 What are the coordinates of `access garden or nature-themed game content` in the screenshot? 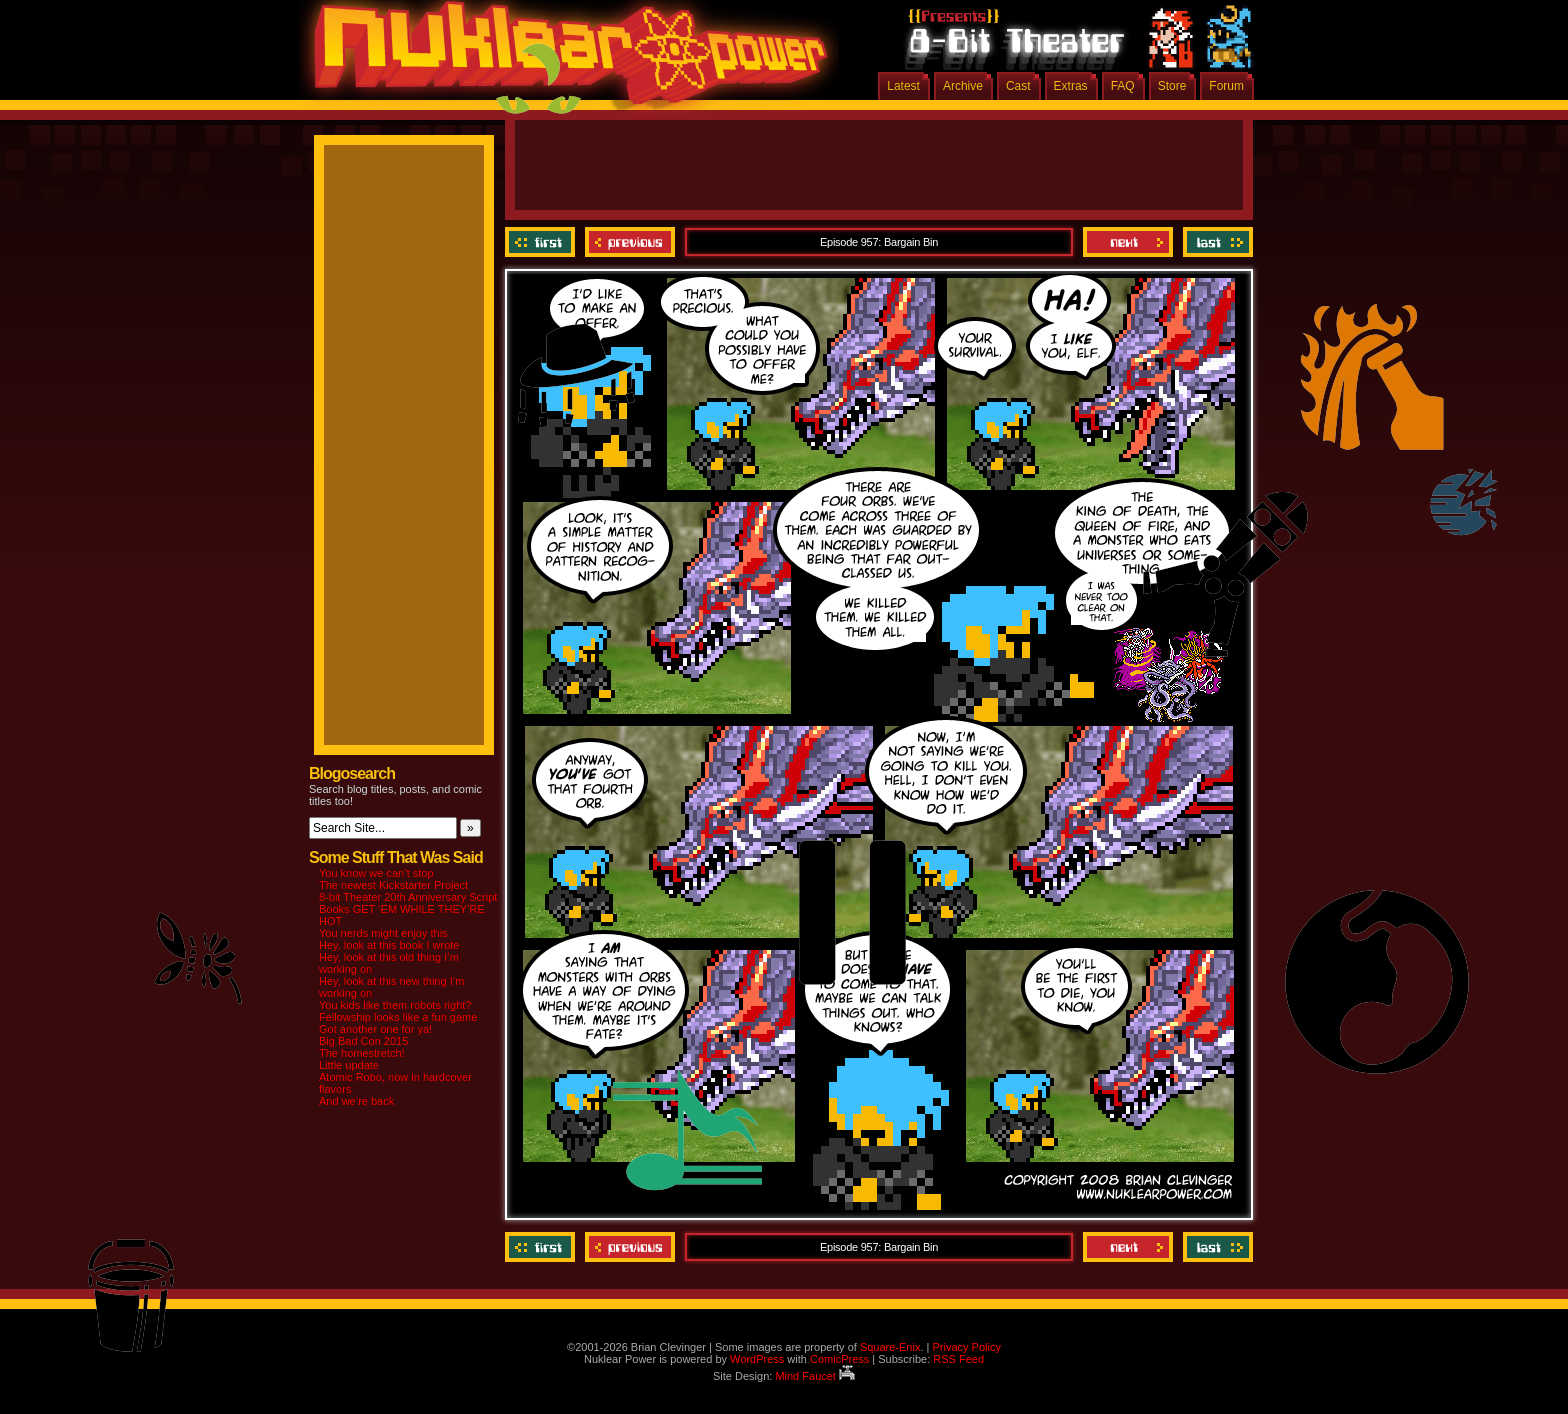 It's located at (196, 957).